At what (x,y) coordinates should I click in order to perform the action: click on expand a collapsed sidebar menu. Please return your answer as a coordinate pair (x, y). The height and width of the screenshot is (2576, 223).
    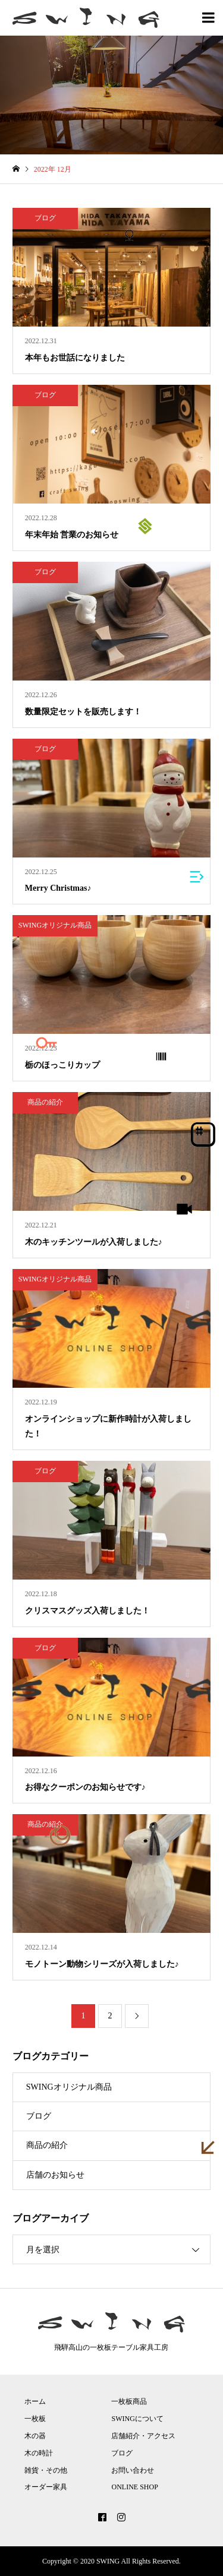
    Looking at the image, I should click on (196, 876).